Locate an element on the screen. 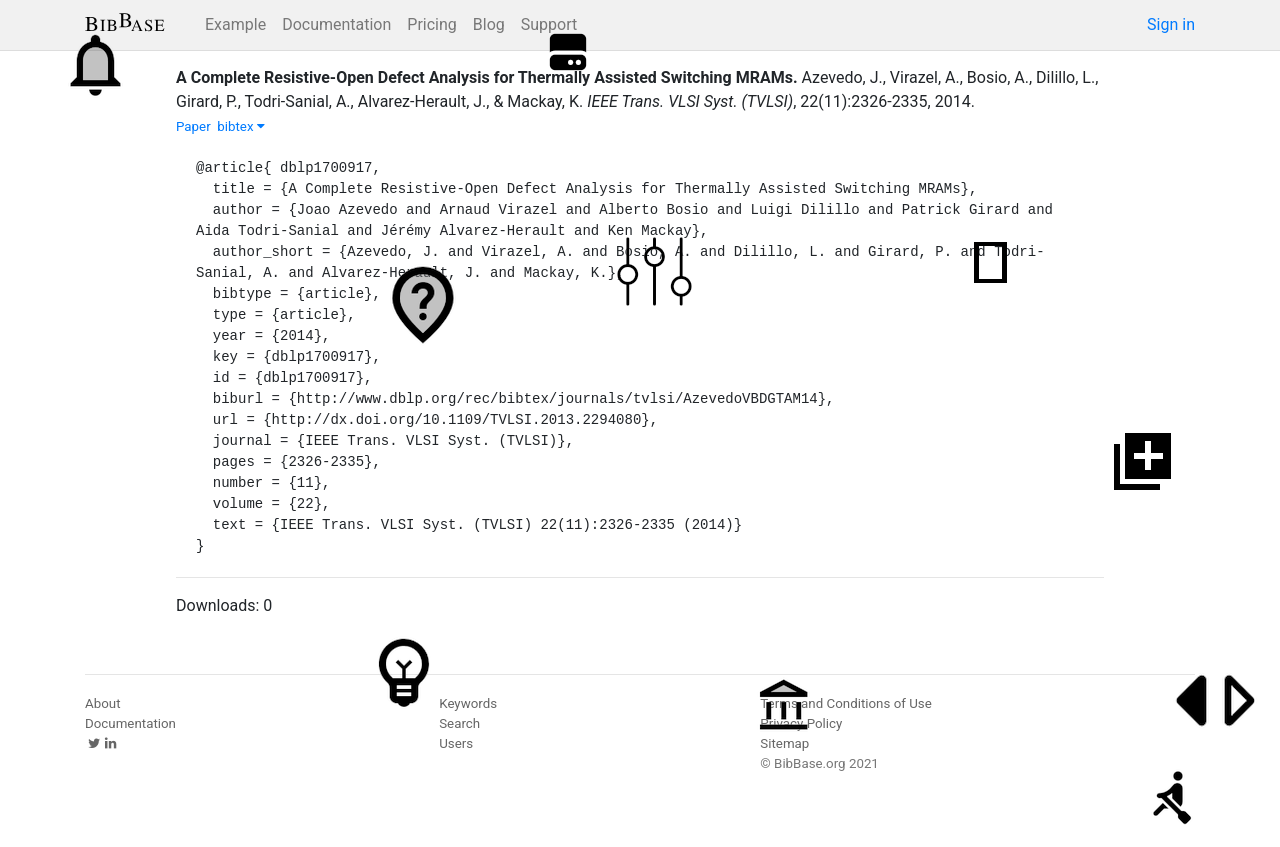 The height and width of the screenshot is (847, 1280). unknown or unidentified location is located at coordinates (423, 305).